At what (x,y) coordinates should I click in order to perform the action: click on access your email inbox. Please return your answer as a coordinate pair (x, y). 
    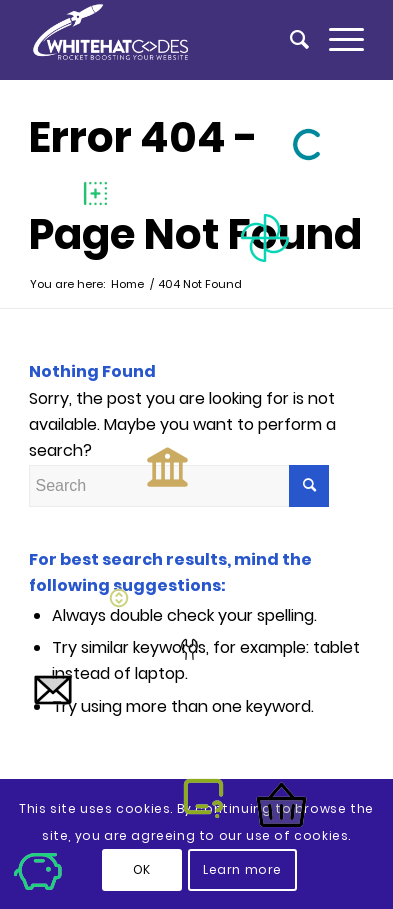
    Looking at the image, I should click on (53, 690).